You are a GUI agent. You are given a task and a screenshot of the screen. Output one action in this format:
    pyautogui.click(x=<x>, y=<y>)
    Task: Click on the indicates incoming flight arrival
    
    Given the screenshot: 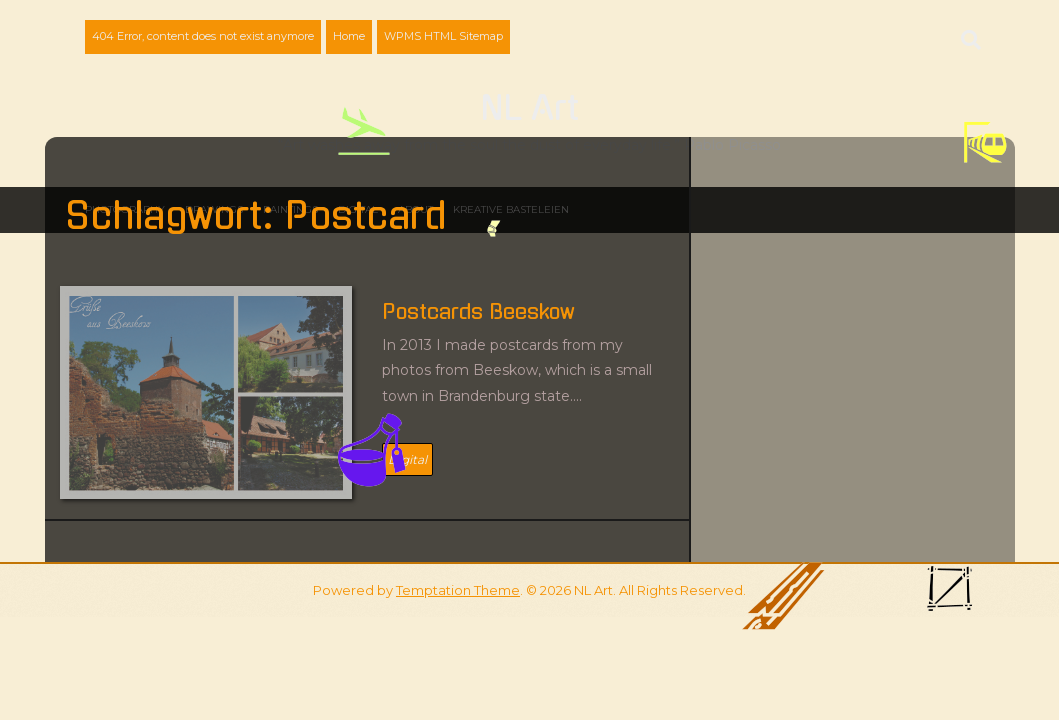 What is the action you would take?
    pyautogui.click(x=364, y=132)
    